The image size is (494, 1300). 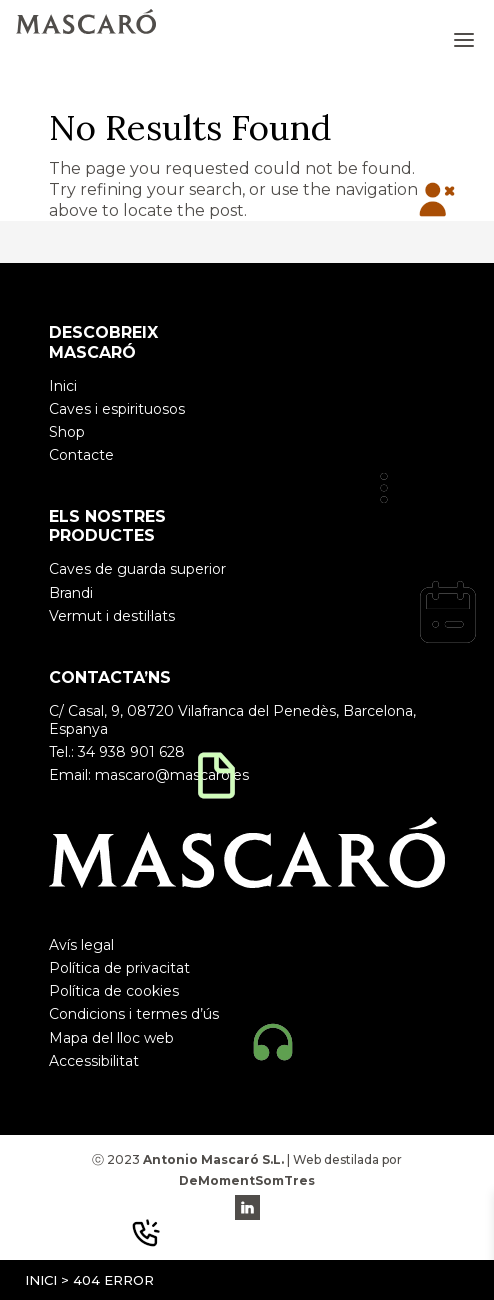 I want to click on listen to audio or music, so click(x=273, y=1043).